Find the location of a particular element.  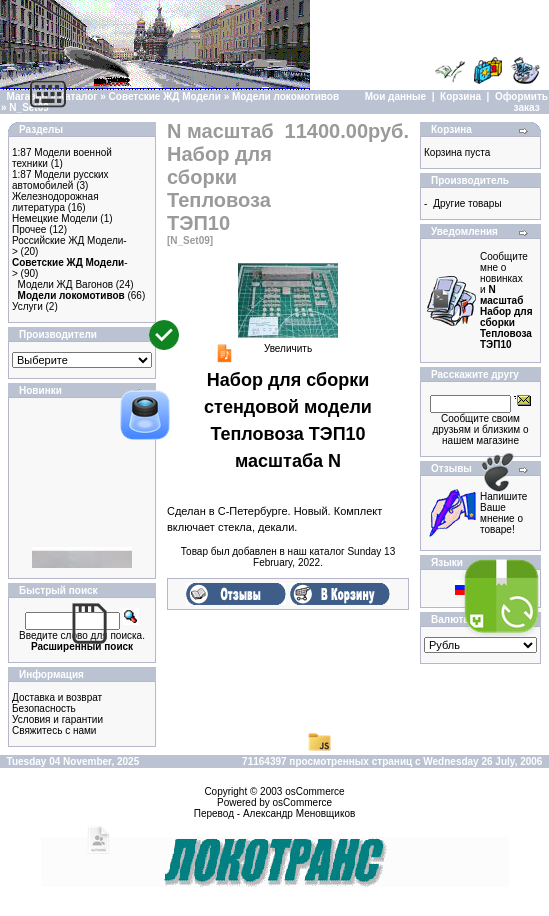

access the GNOME desktop home or start menu is located at coordinates (497, 472).